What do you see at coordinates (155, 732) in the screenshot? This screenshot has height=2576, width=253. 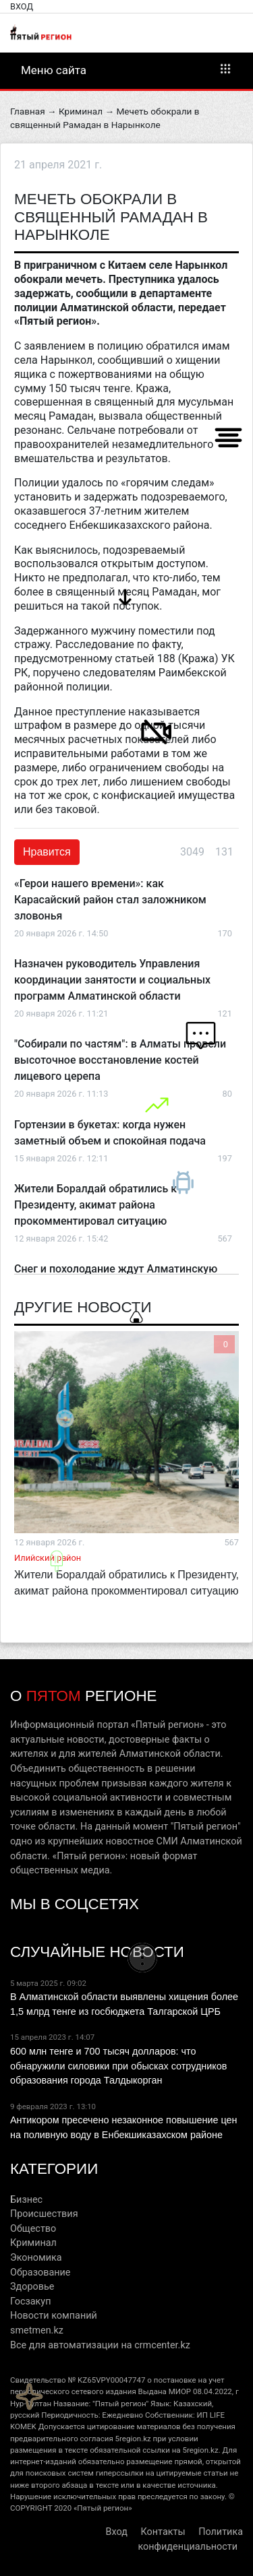 I see `turn off camera or disable video` at bounding box center [155, 732].